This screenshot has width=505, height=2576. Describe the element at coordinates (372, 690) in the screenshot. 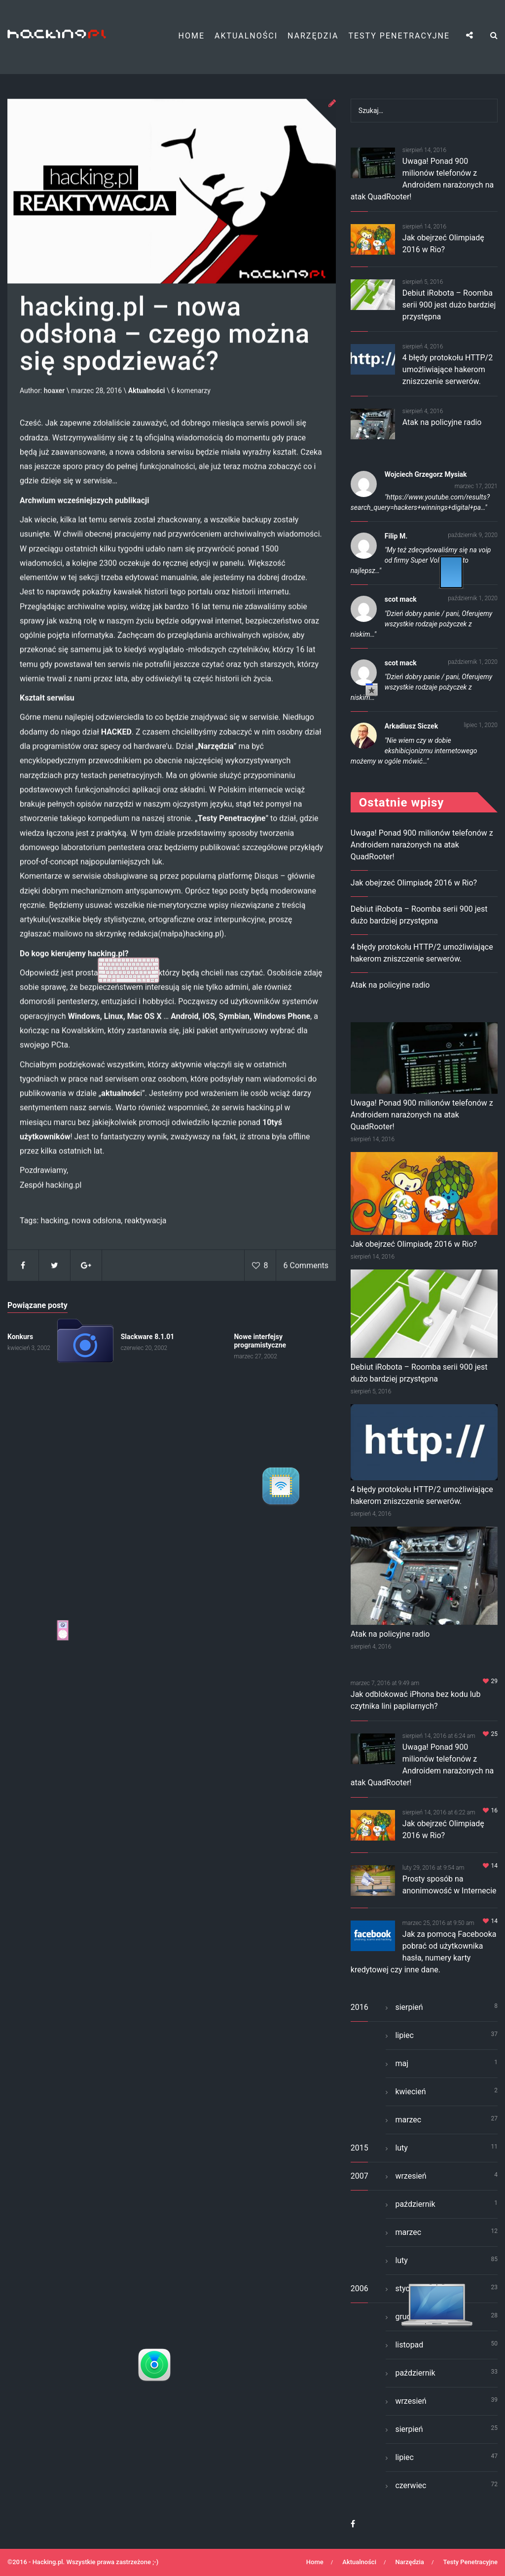

I see `access favorited items in your media library` at that location.